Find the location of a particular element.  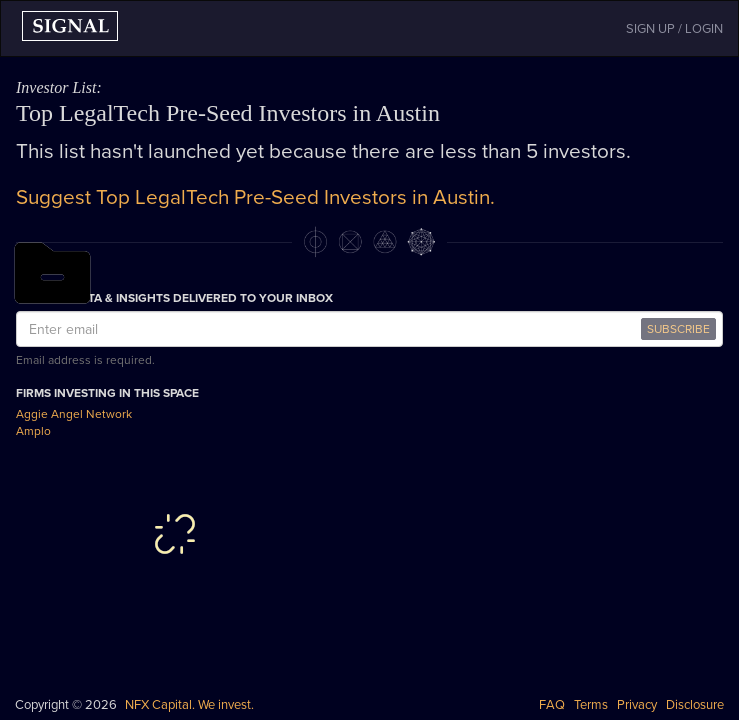

unlink or disconnect a connection is located at coordinates (175, 534).